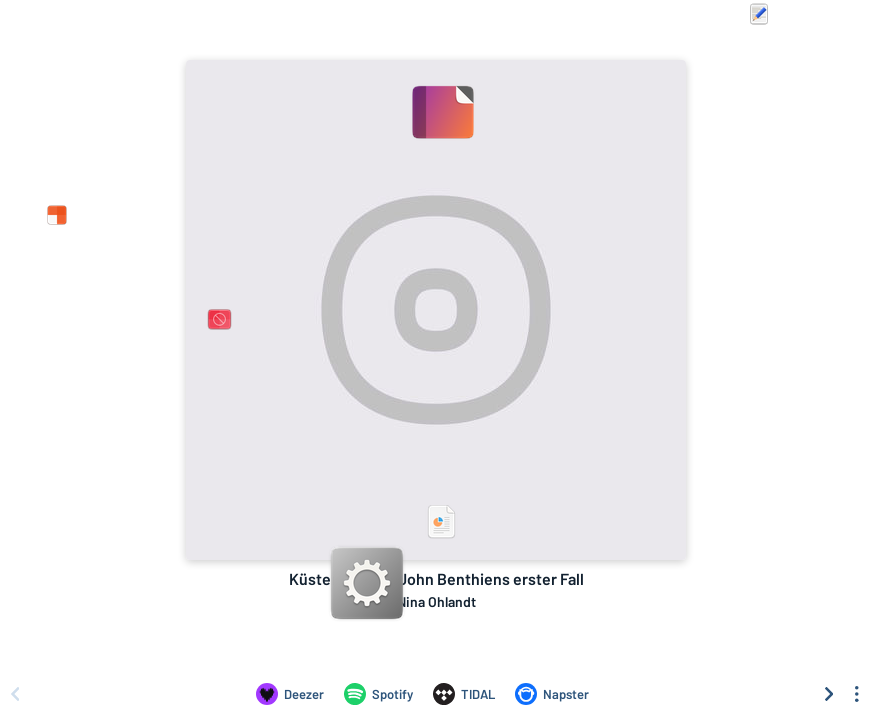 This screenshot has width=872, height=720. I want to click on customize desktop theme settings, so click(443, 110).